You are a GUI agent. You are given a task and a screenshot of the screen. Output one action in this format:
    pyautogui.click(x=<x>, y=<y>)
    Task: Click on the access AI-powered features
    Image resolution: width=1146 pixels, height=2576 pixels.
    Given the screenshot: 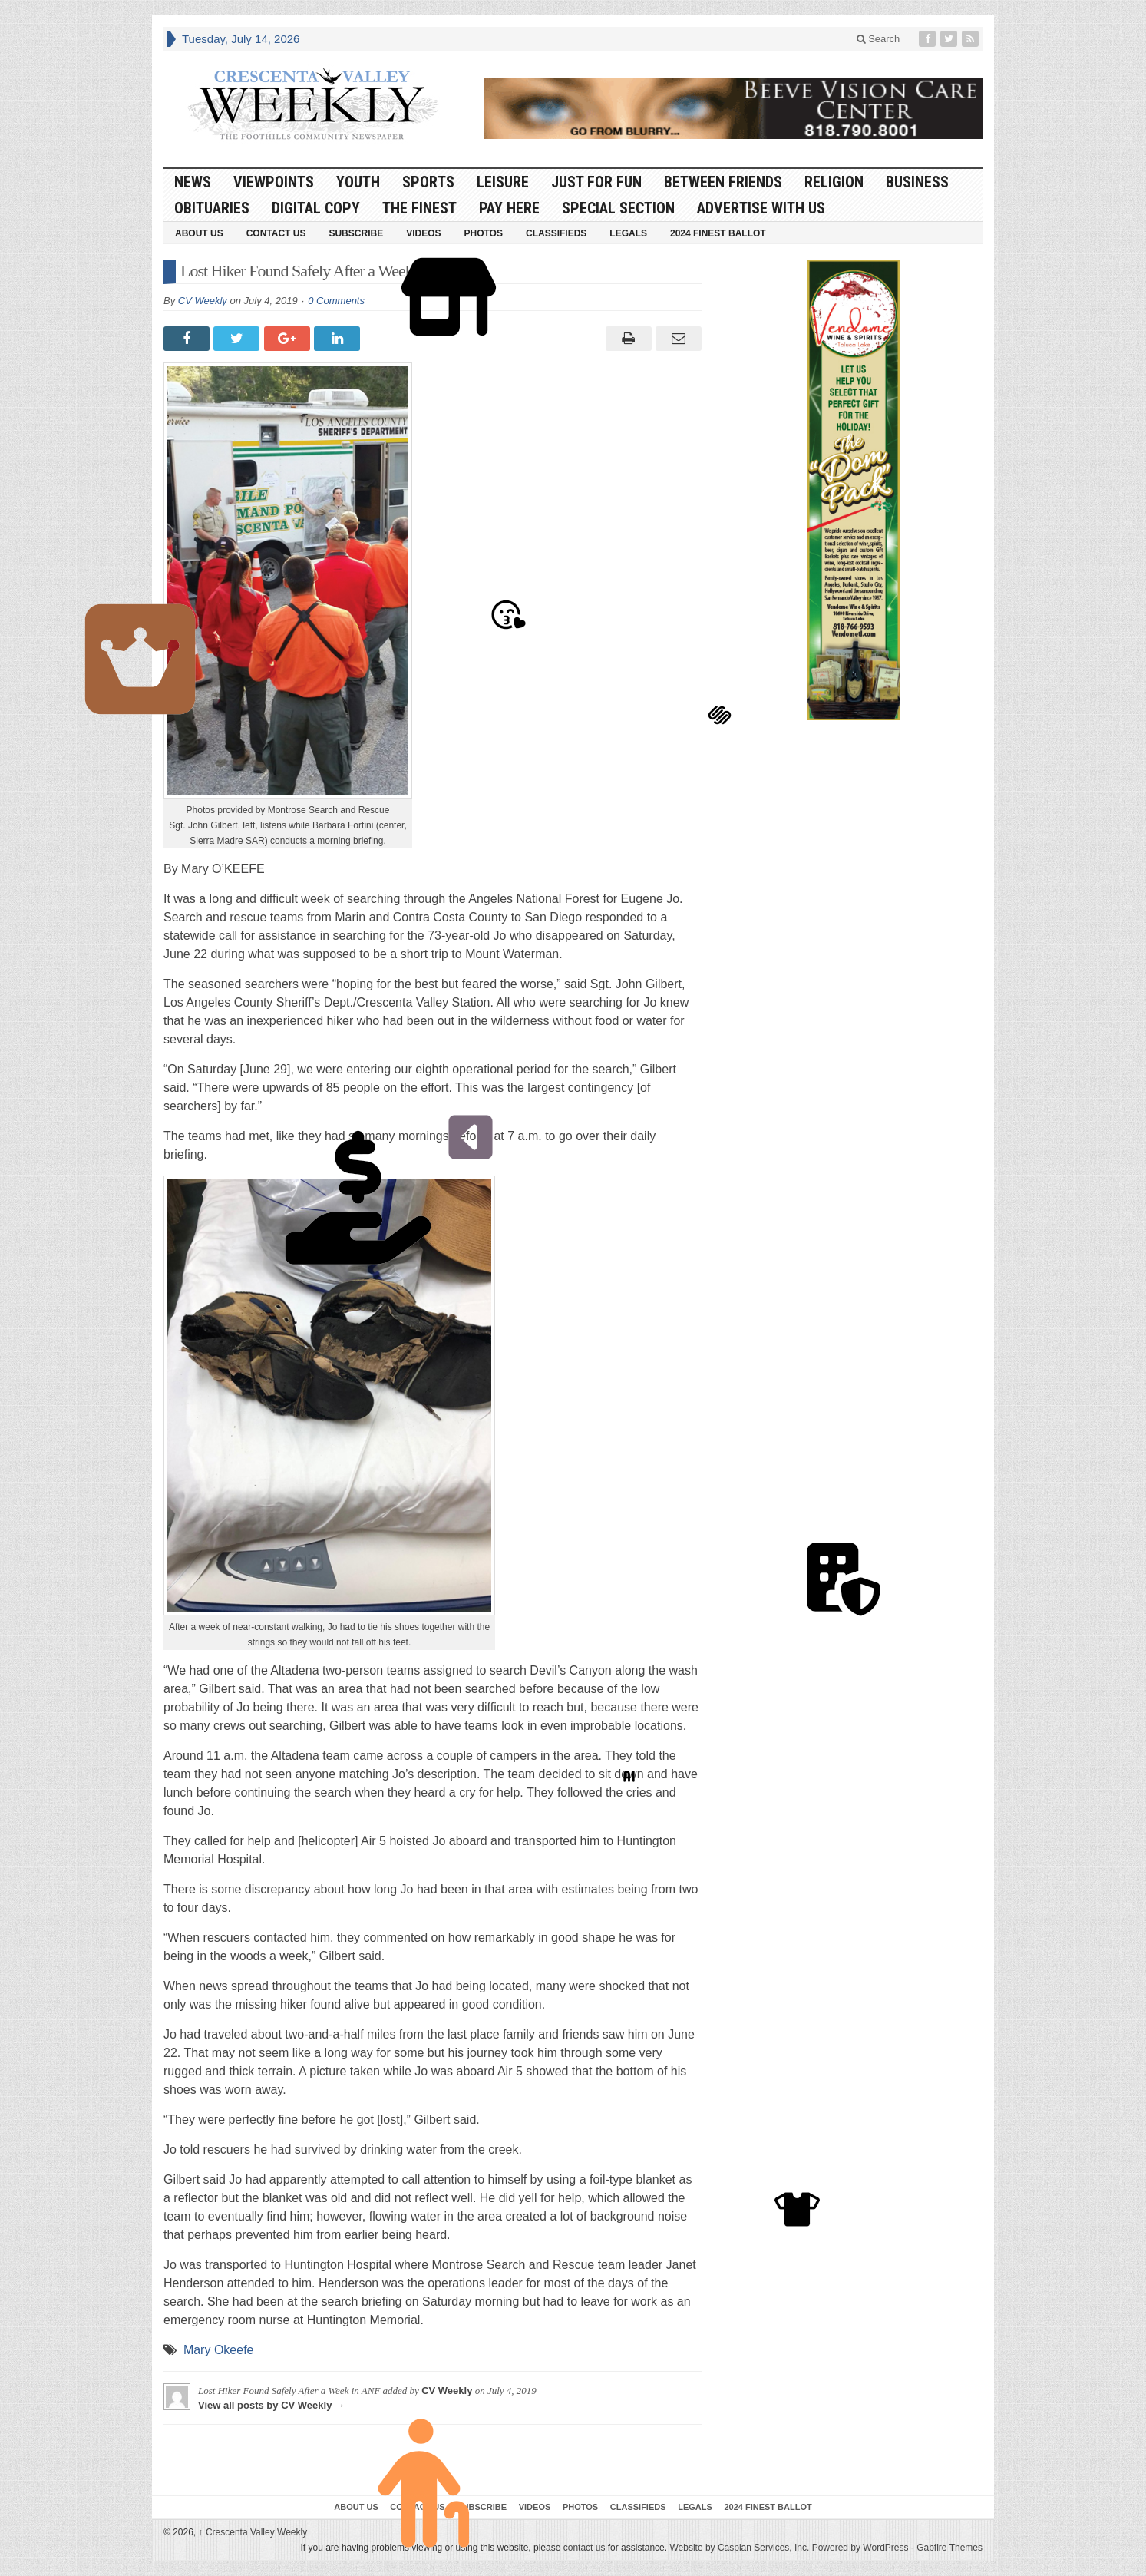 What is the action you would take?
    pyautogui.click(x=629, y=1776)
    